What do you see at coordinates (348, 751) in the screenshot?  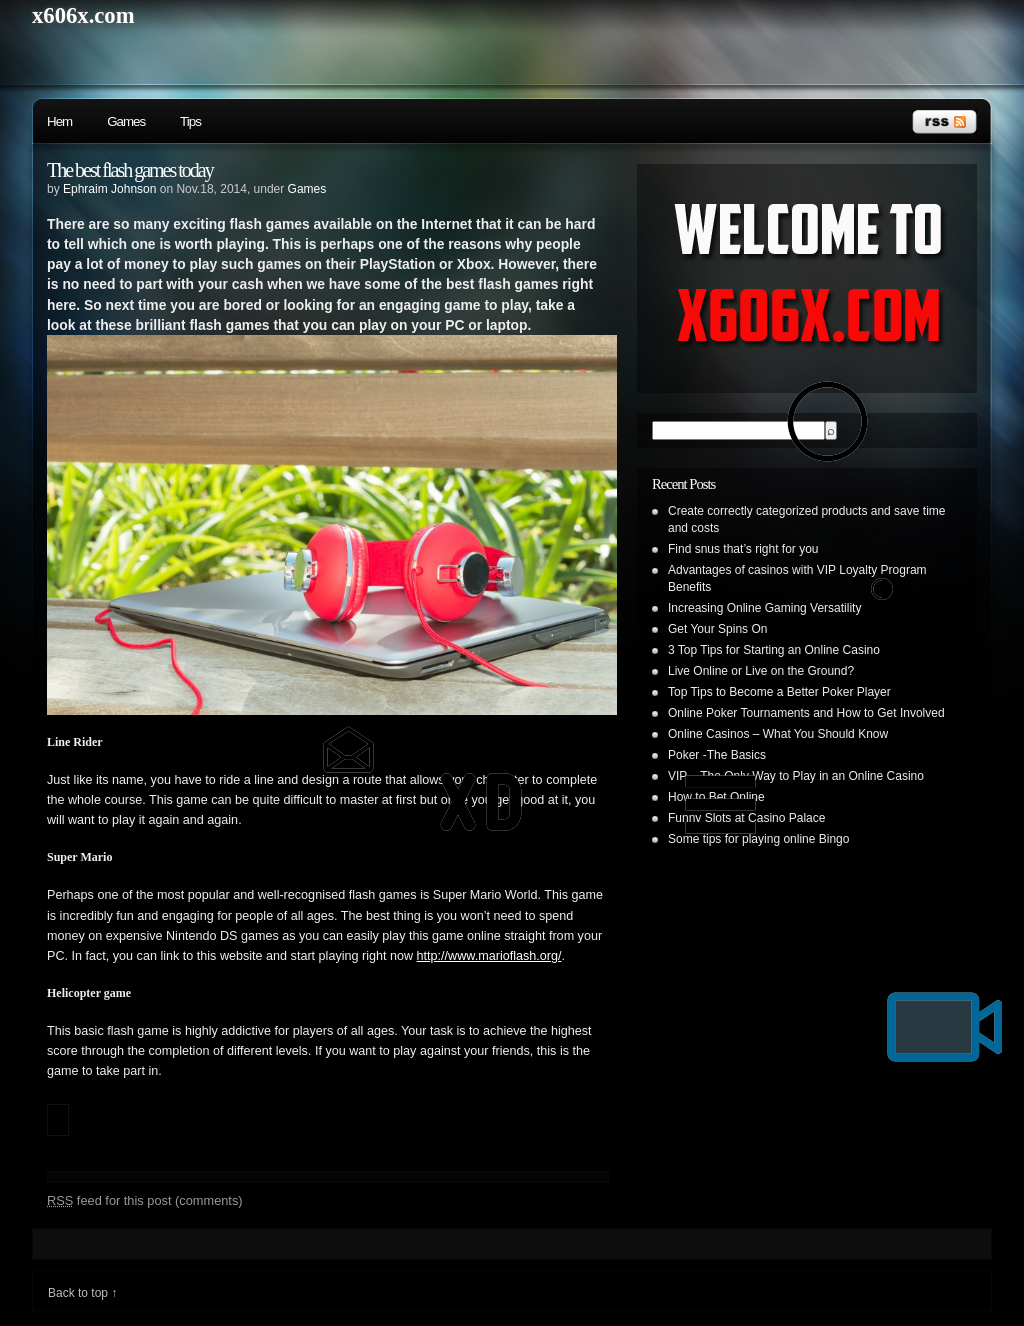 I see `view an opened email or message` at bounding box center [348, 751].